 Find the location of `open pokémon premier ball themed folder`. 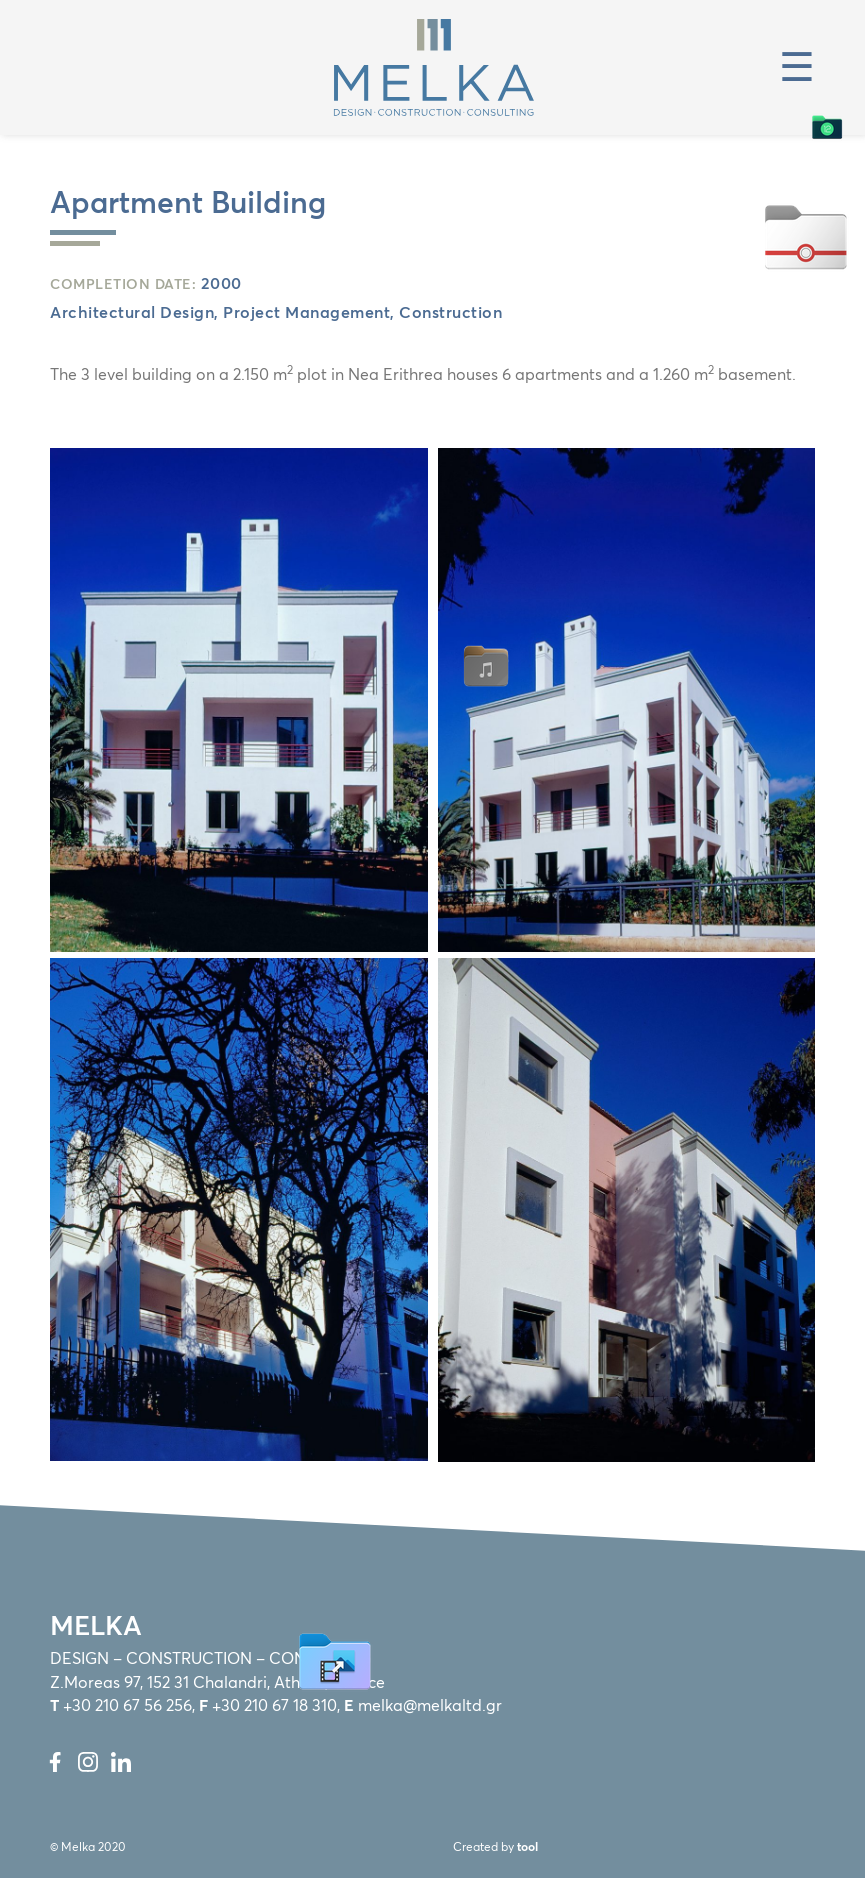

open pokémon premier ball themed folder is located at coordinates (805, 239).